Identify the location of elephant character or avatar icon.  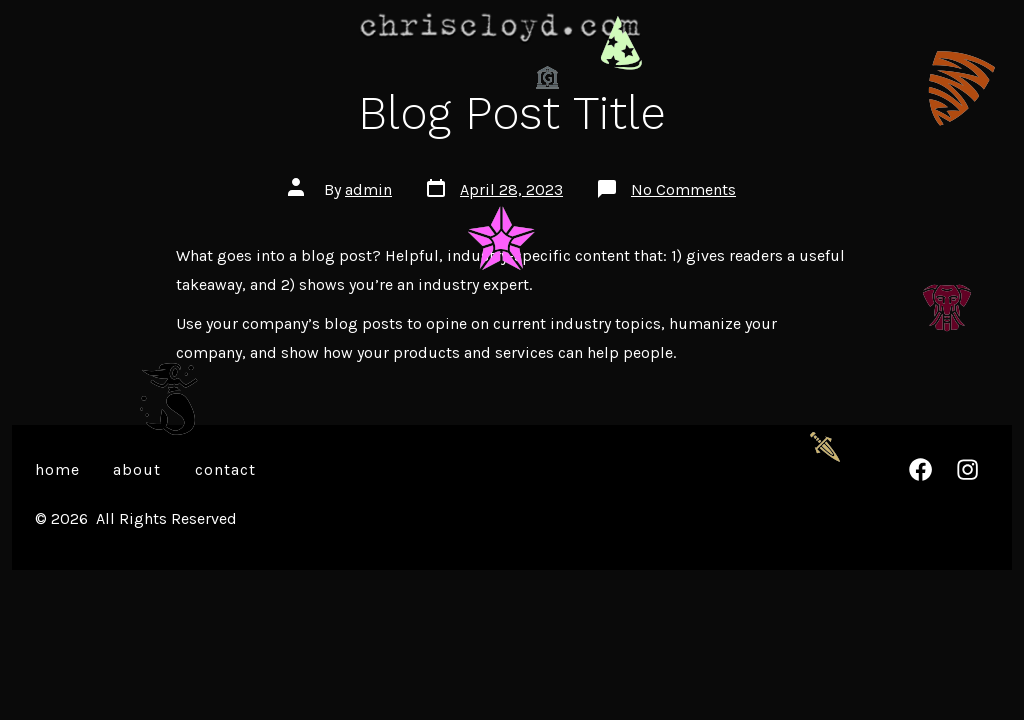
(947, 308).